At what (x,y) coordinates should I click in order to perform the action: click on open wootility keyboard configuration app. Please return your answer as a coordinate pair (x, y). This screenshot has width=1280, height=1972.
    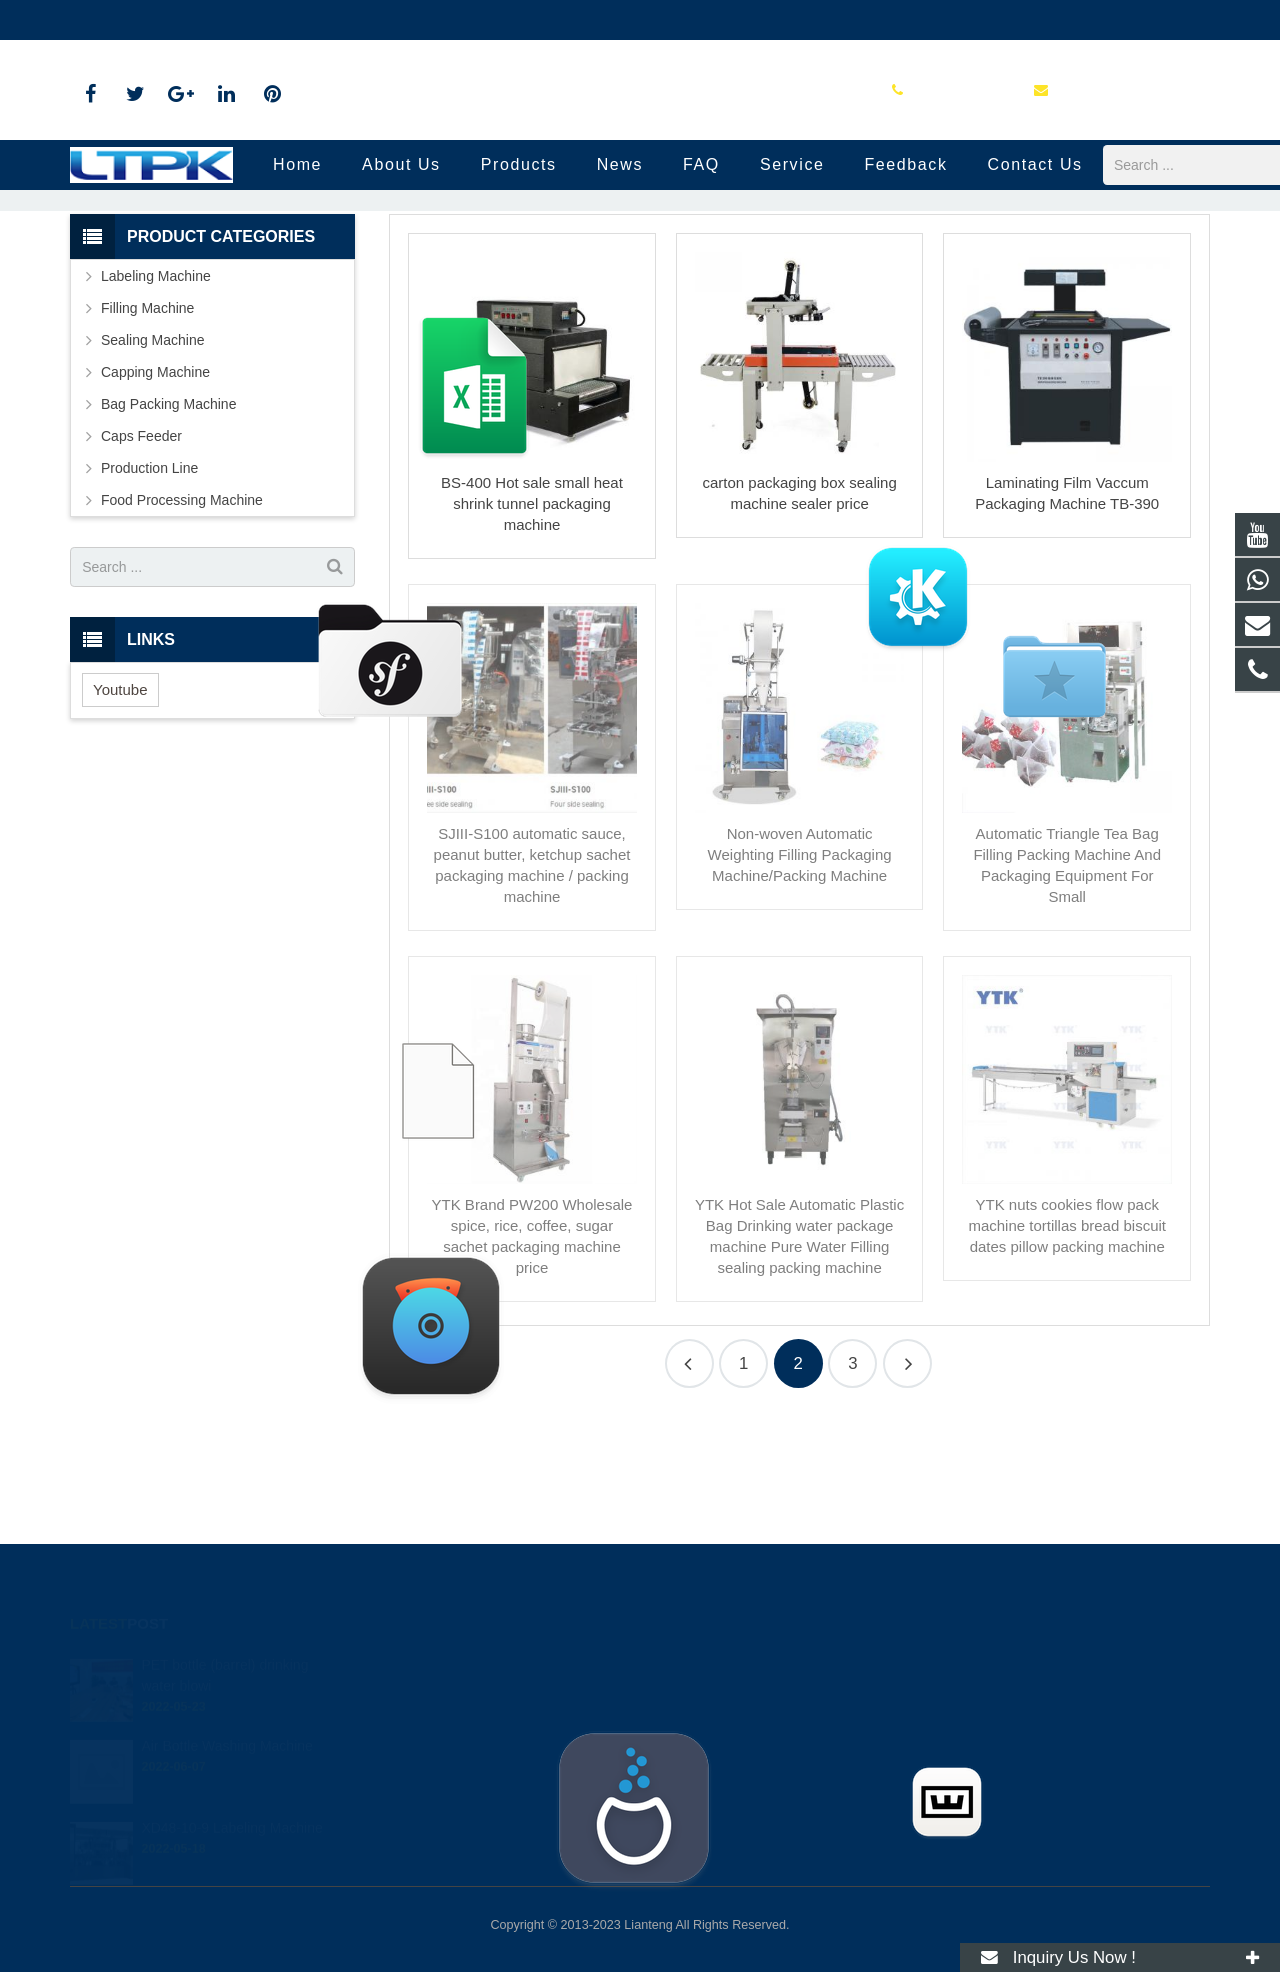
    Looking at the image, I should click on (947, 1802).